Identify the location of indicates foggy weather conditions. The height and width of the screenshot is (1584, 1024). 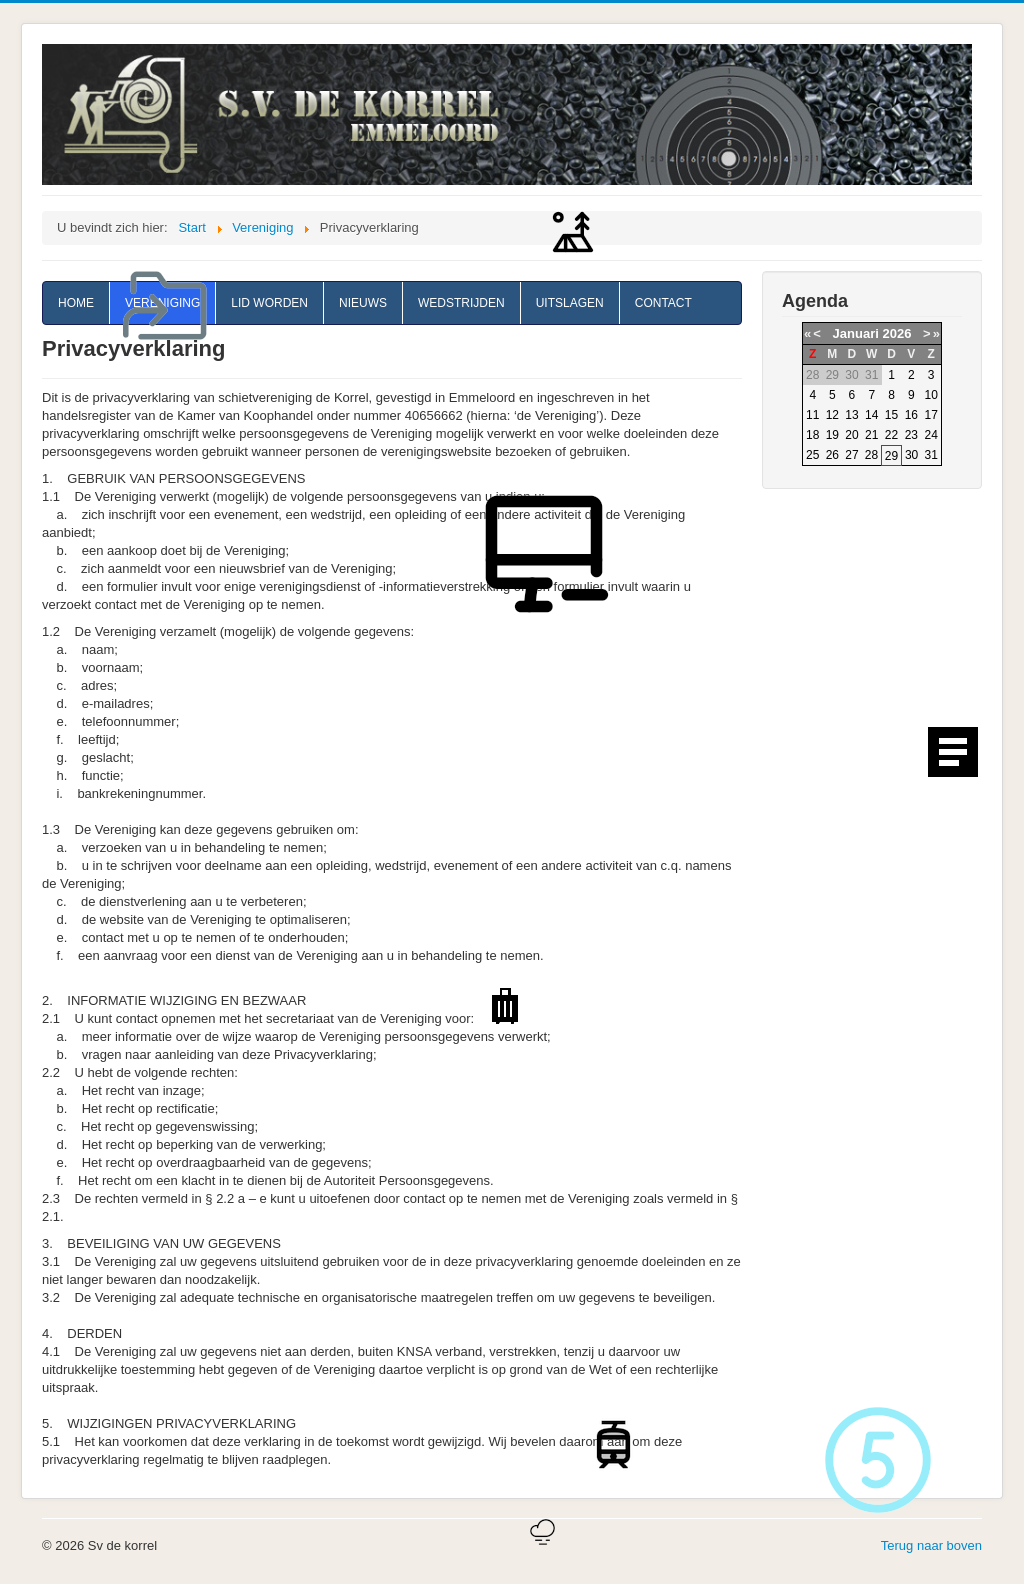
(542, 1531).